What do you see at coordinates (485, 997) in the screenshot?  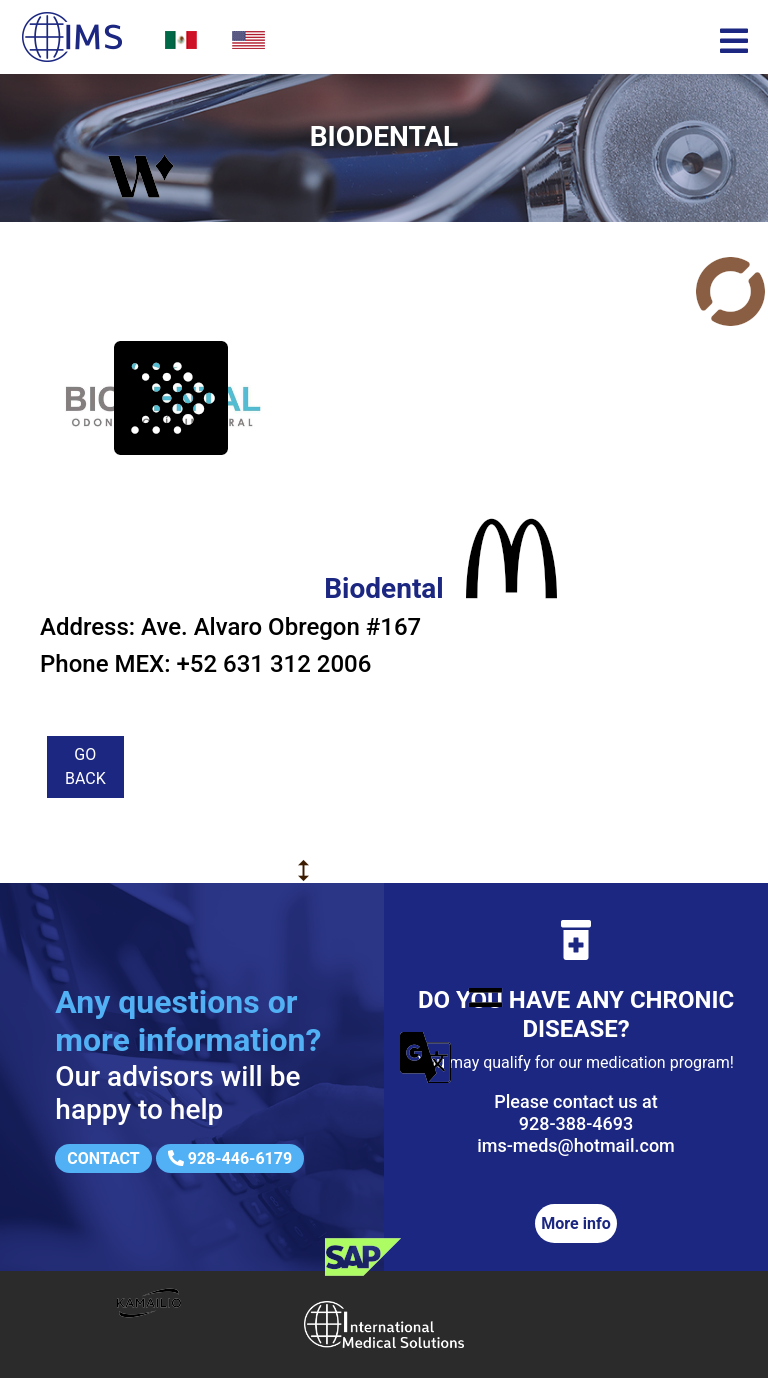 I see `indicates equality or balance between values` at bounding box center [485, 997].